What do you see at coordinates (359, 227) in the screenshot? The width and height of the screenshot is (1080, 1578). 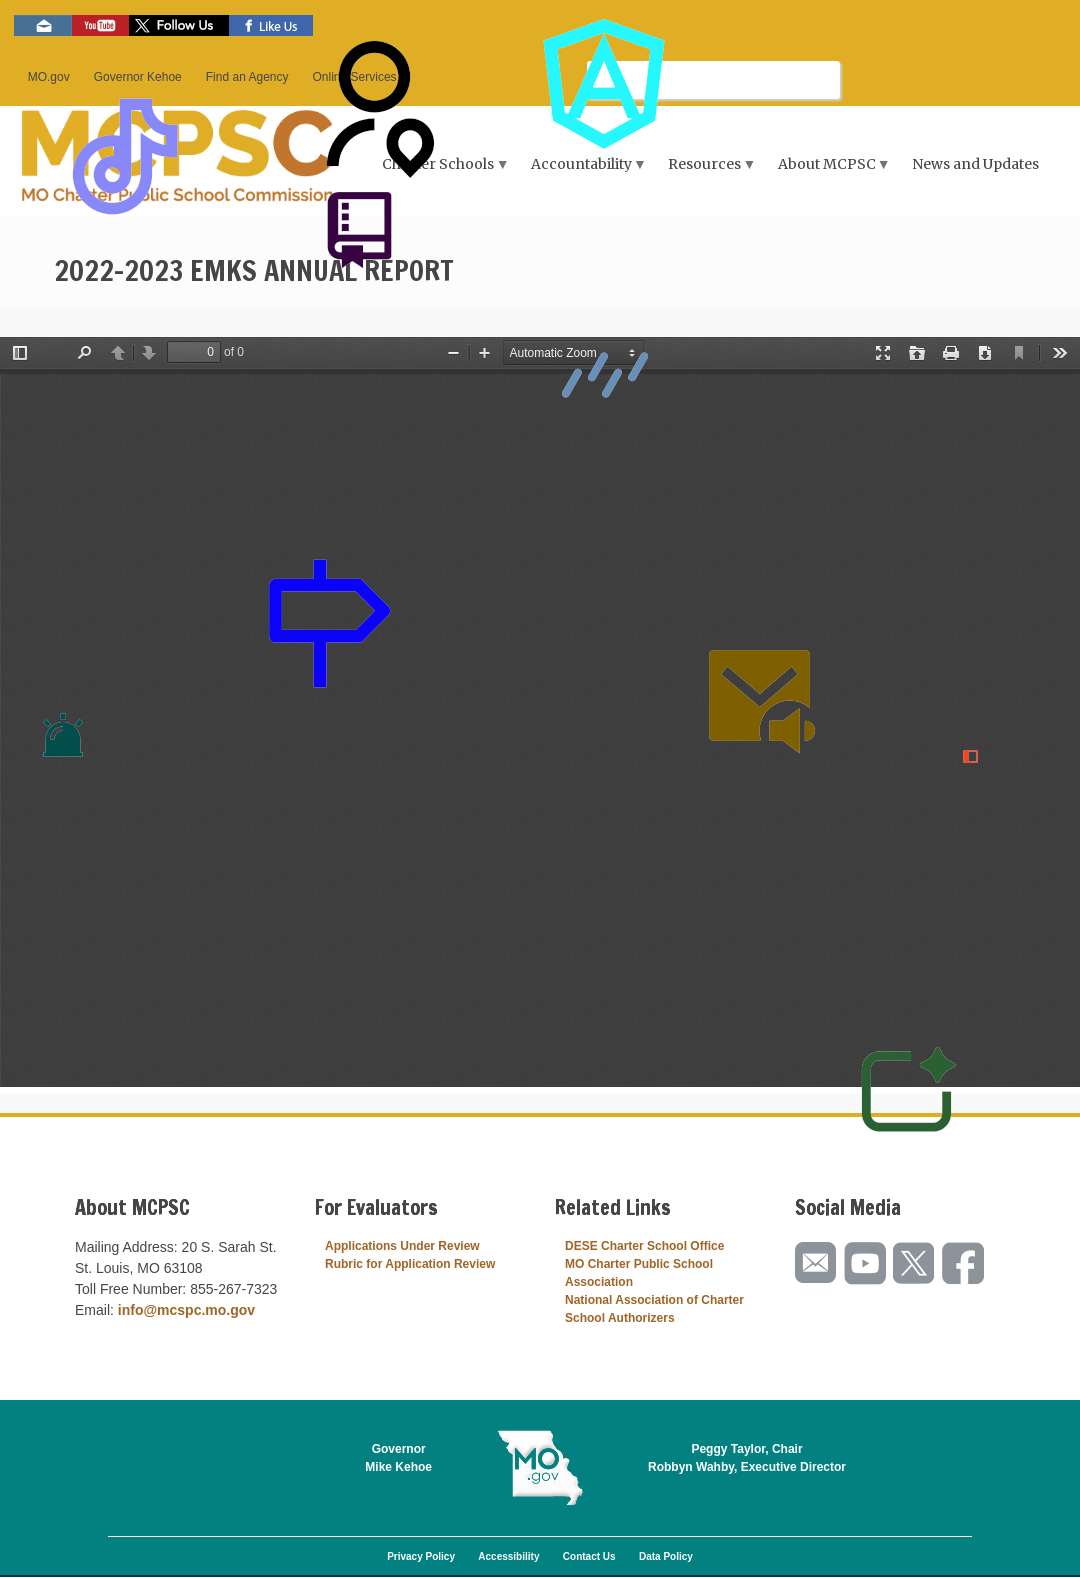 I see `access a git repository` at bounding box center [359, 227].